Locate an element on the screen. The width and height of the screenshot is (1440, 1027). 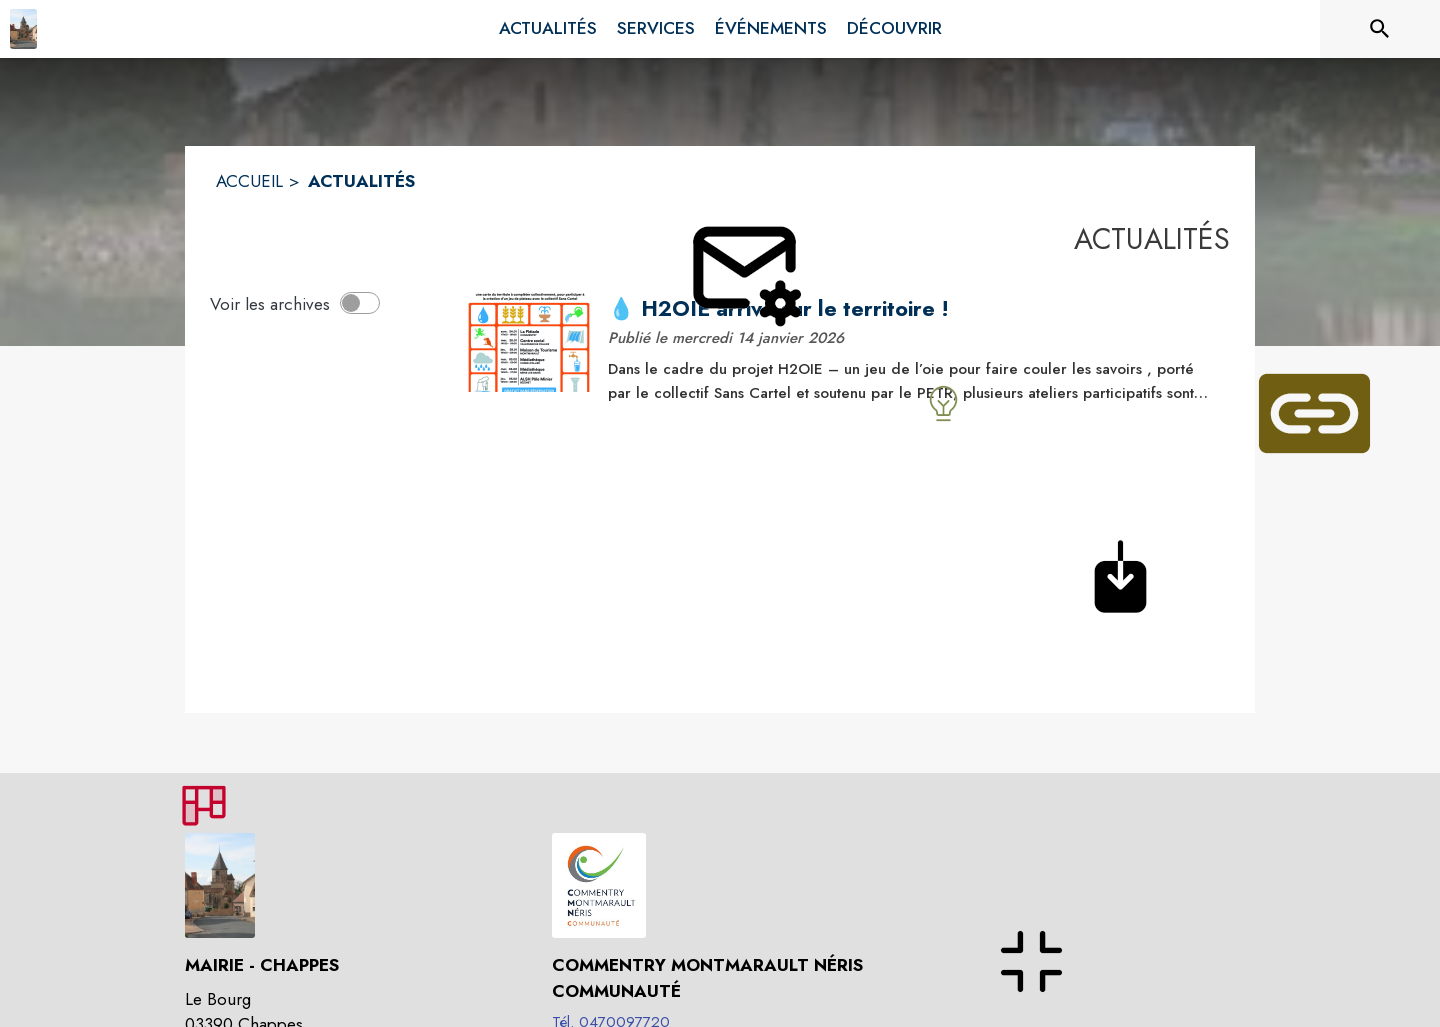
download file to device is located at coordinates (1120, 576).